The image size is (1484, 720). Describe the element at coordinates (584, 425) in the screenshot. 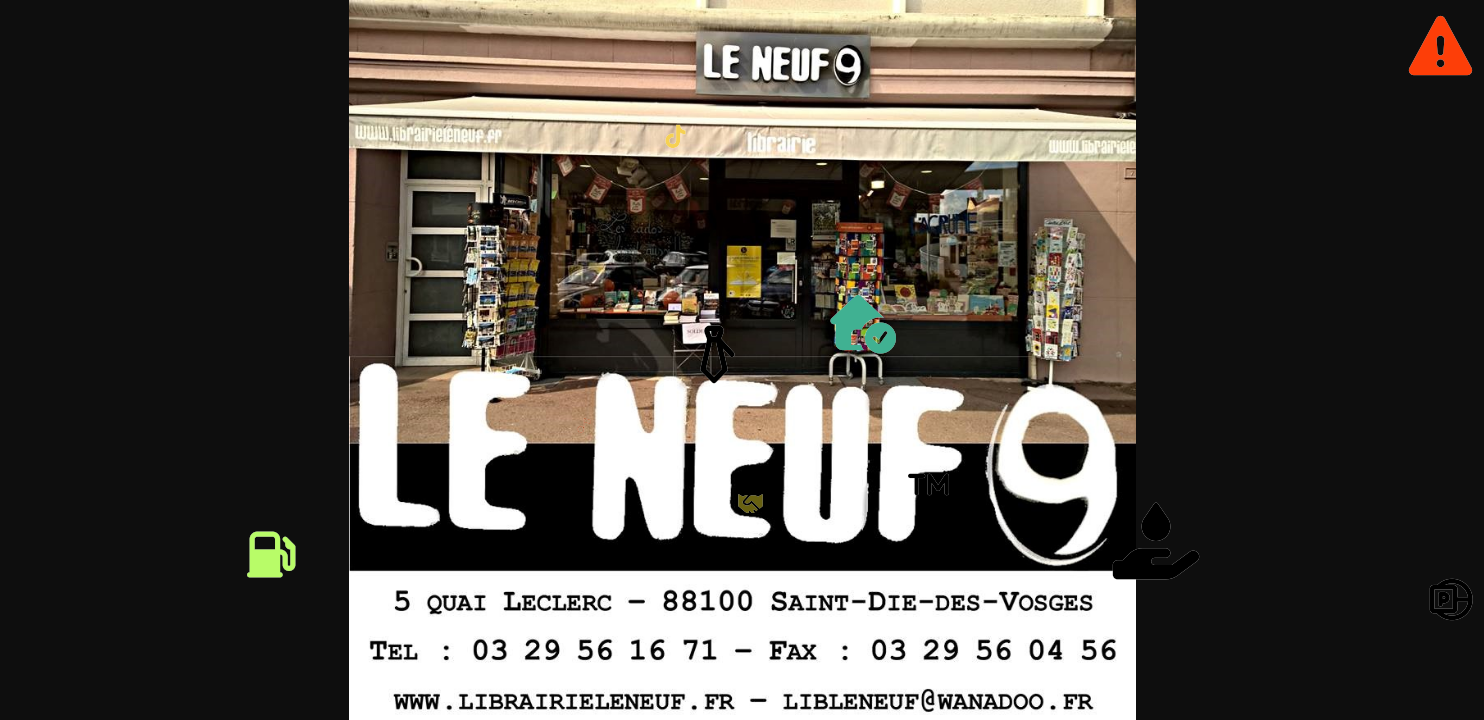

I see `access music or audio player` at that location.